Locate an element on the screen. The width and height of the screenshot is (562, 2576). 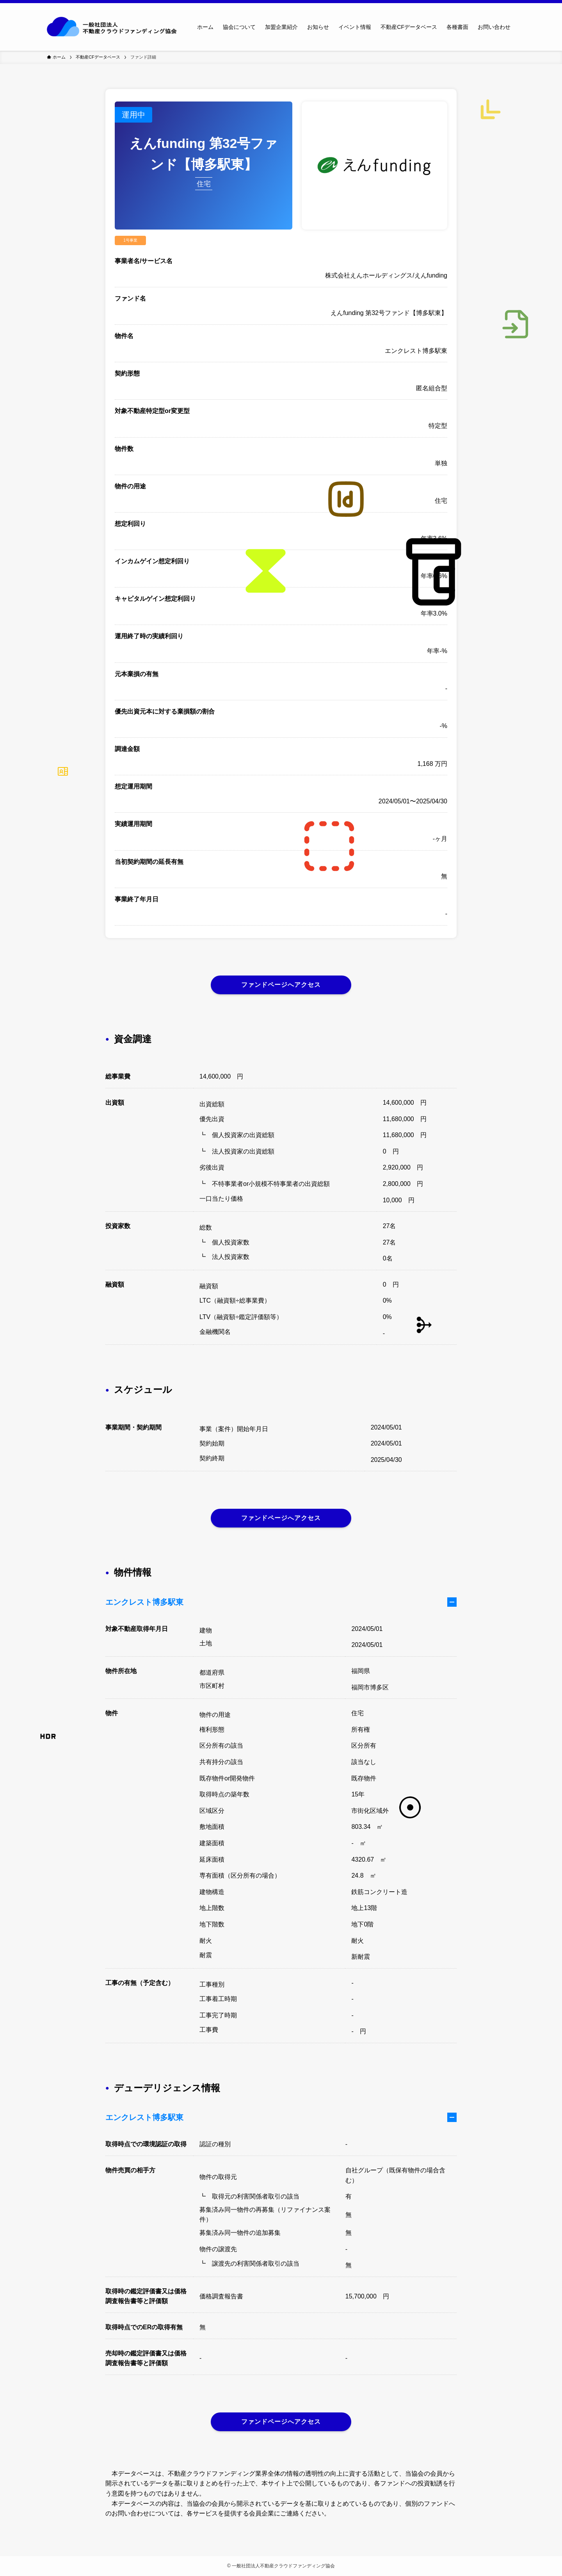
open Adobe InDesign is located at coordinates (346, 499).